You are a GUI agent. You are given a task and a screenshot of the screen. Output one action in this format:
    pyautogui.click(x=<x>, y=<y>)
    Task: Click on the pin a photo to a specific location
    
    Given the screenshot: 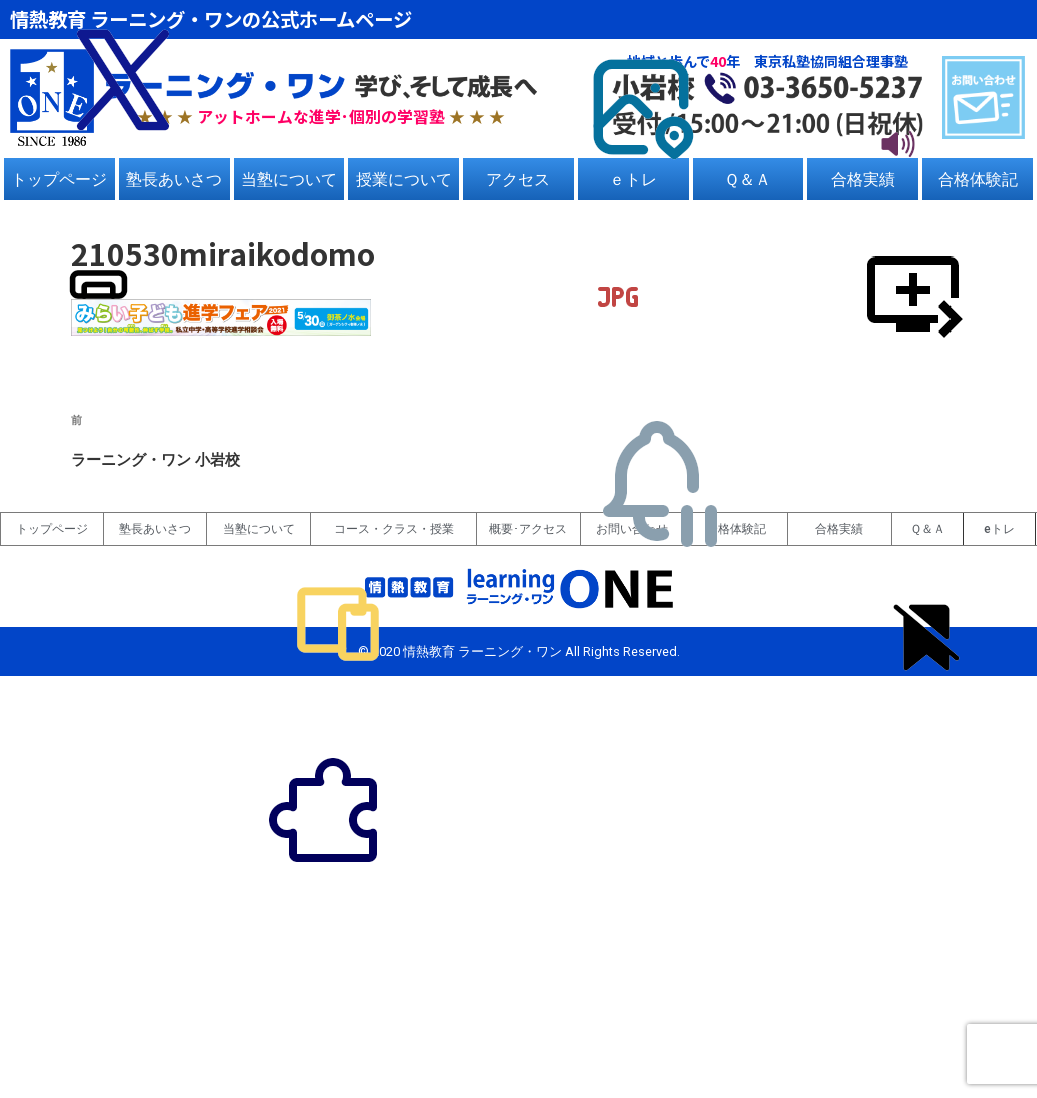 What is the action you would take?
    pyautogui.click(x=641, y=107)
    